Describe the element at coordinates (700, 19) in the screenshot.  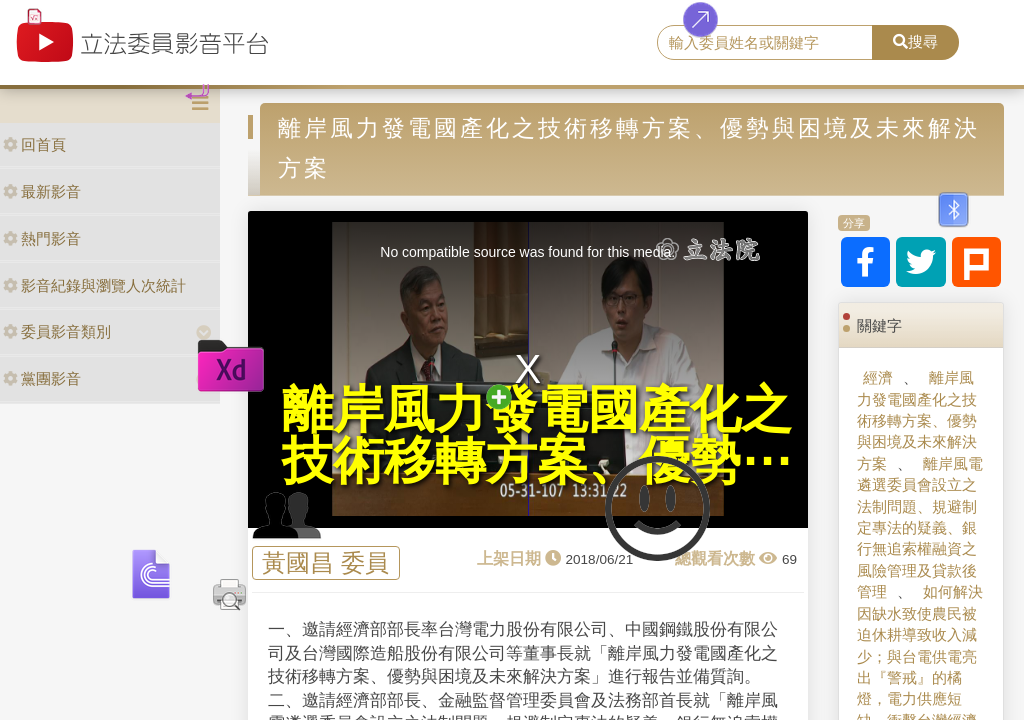
I see `indicates a symbolic link or shortcut to another file` at that location.